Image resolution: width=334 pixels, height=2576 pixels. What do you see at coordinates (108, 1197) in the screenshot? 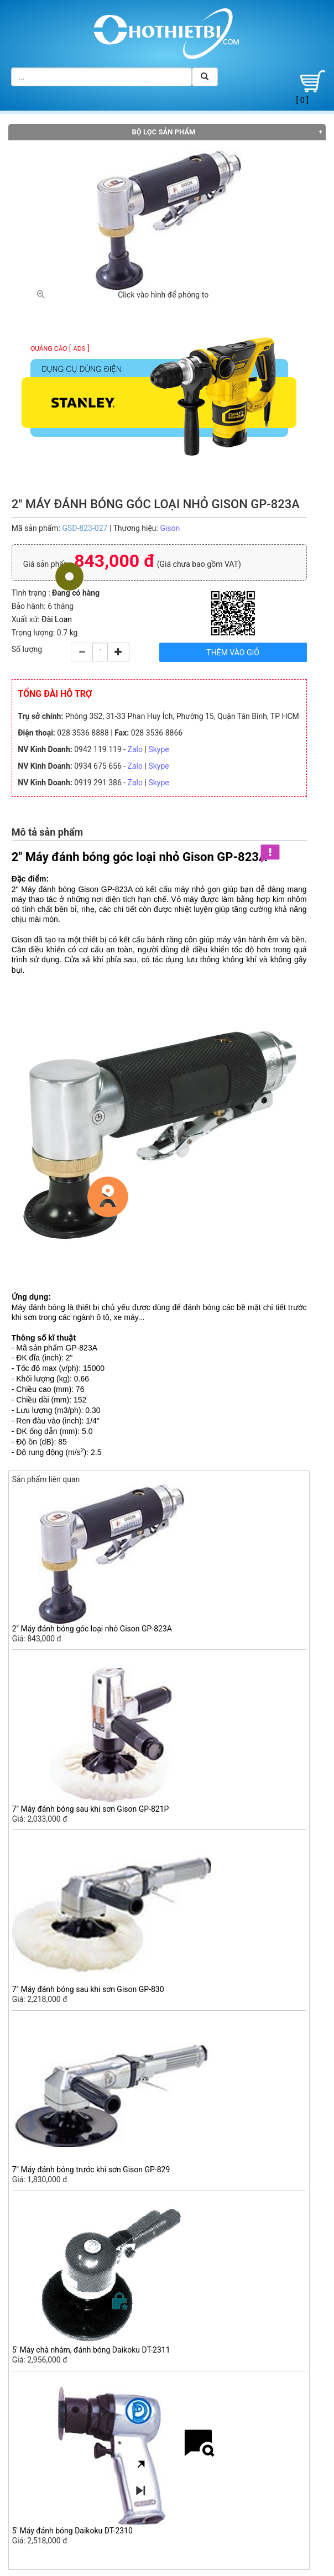
I see `access your account or profile` at bounding box center [108, 1197].